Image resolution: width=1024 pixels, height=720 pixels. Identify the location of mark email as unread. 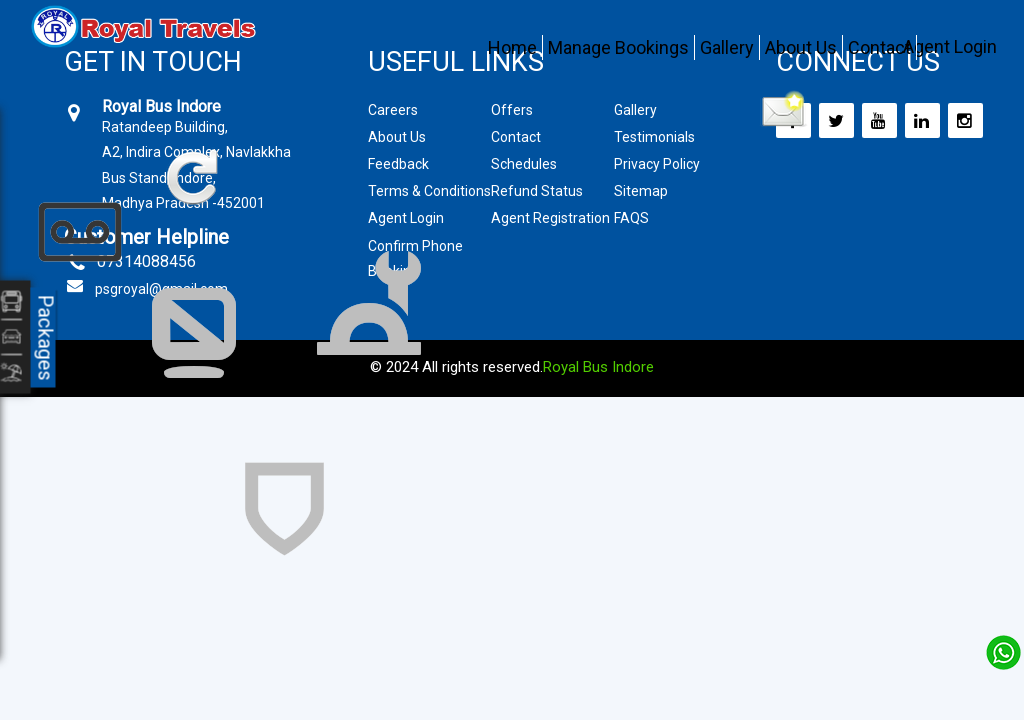
(782, 111).